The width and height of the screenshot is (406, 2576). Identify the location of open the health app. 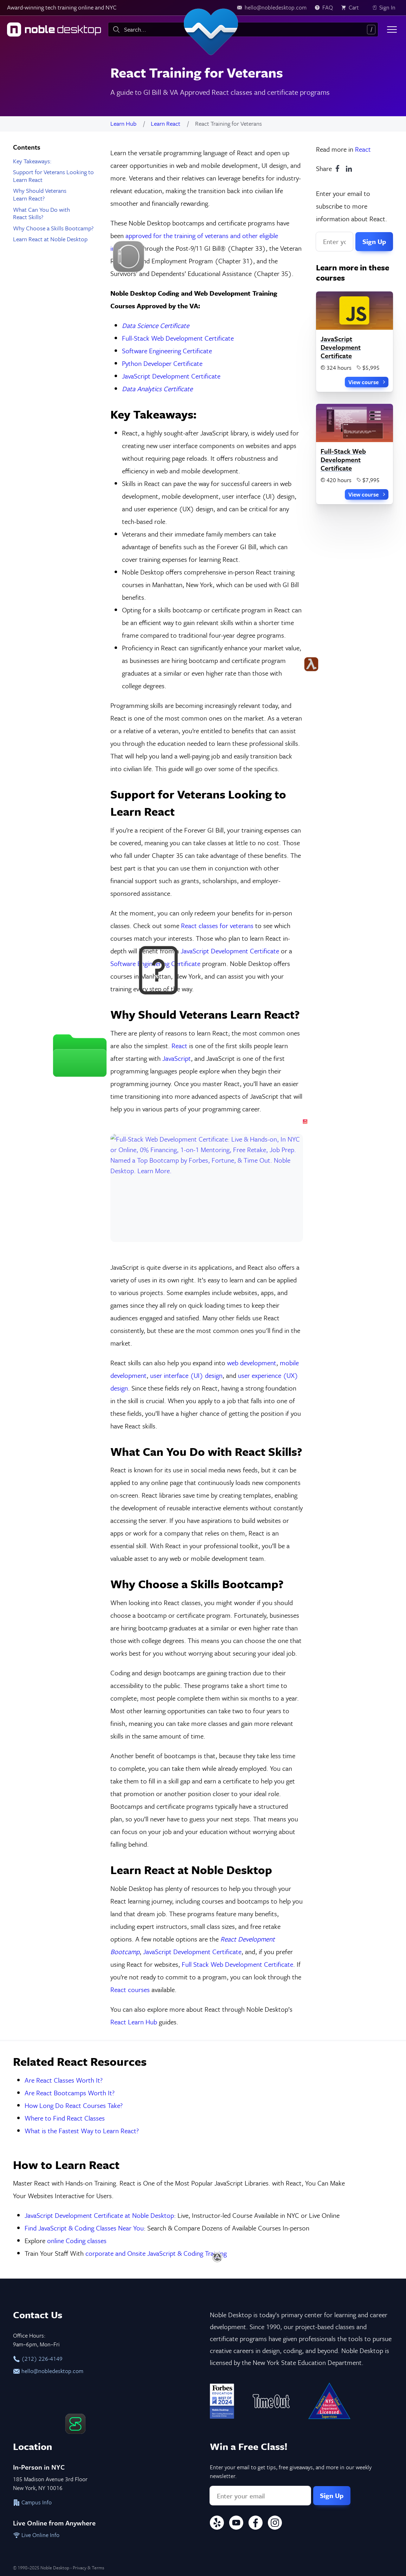
(211, 31).